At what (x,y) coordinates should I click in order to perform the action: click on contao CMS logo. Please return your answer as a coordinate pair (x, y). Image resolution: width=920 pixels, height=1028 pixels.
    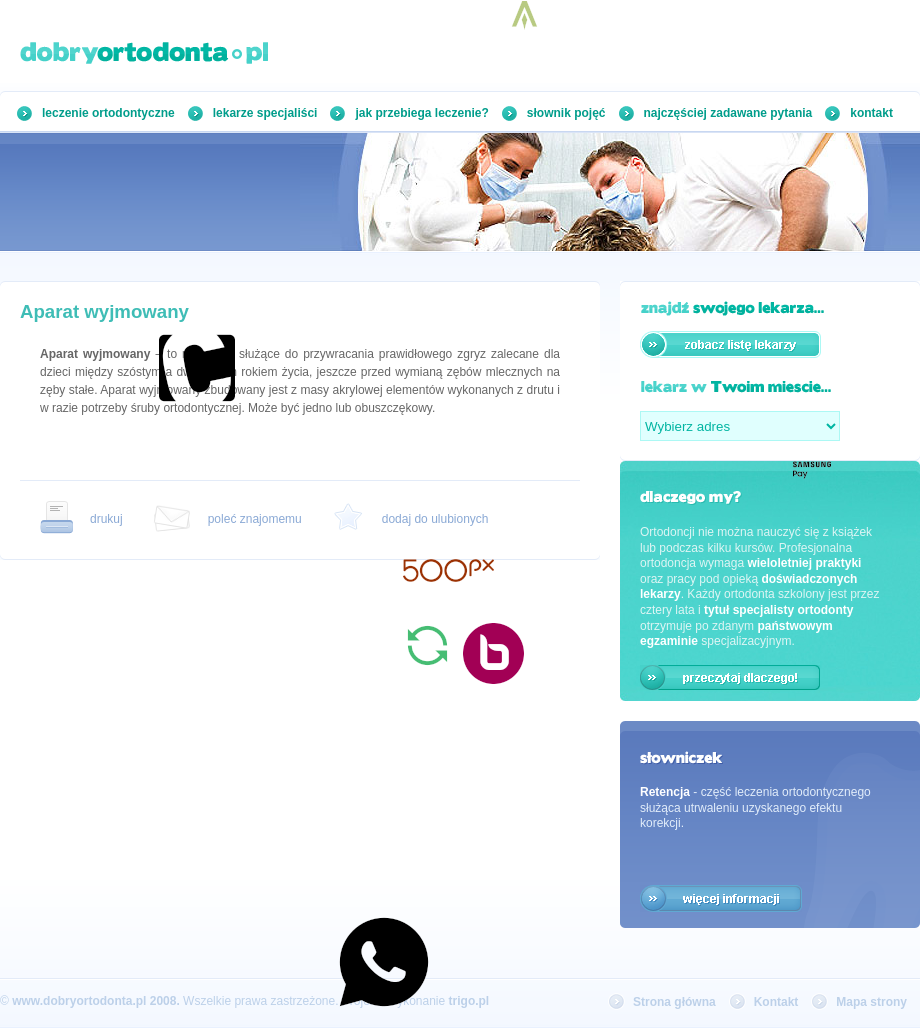
    Looking at the image, I should click on (197, 368).